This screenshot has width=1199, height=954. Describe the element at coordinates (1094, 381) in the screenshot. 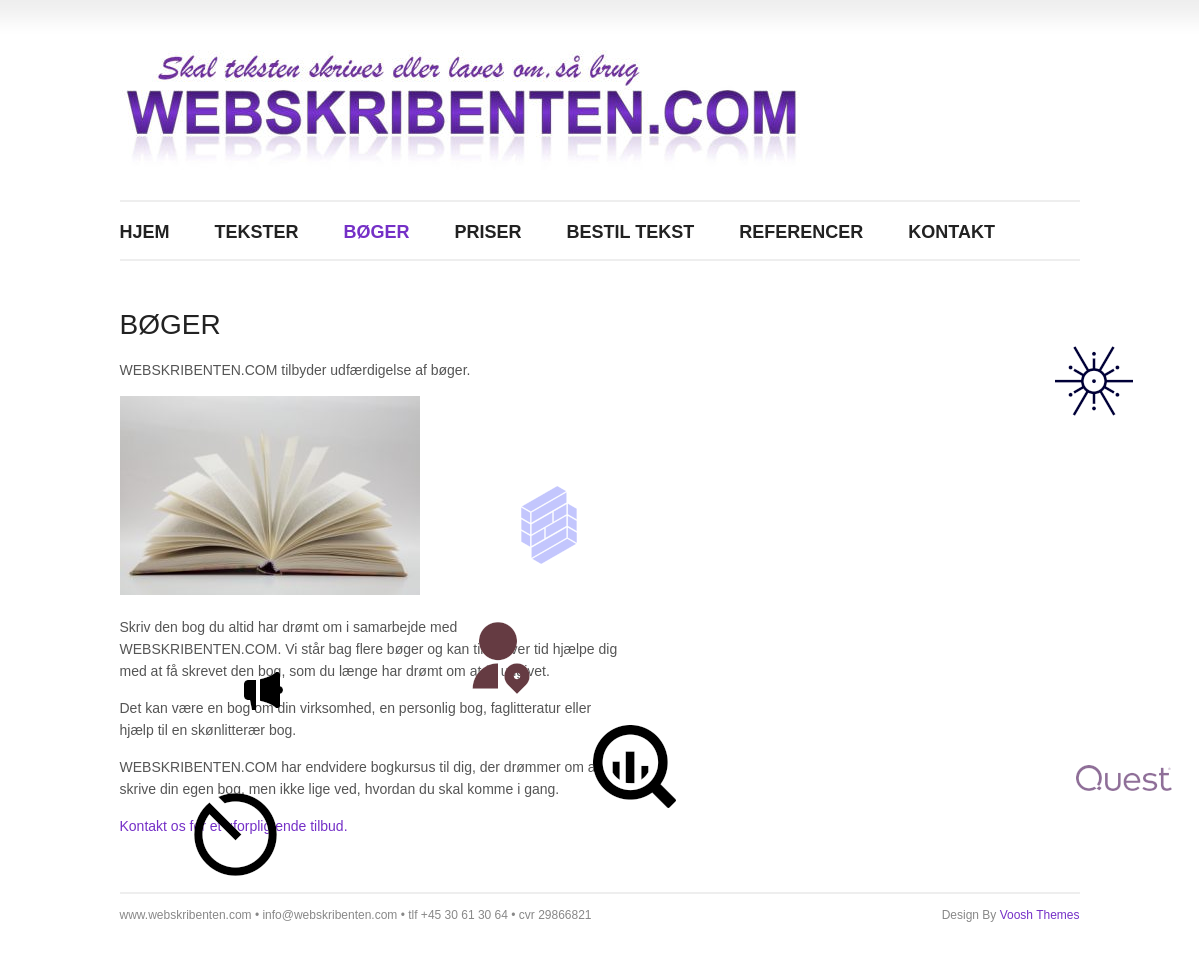

I see `tokio async runtime for rust logo` at that location.